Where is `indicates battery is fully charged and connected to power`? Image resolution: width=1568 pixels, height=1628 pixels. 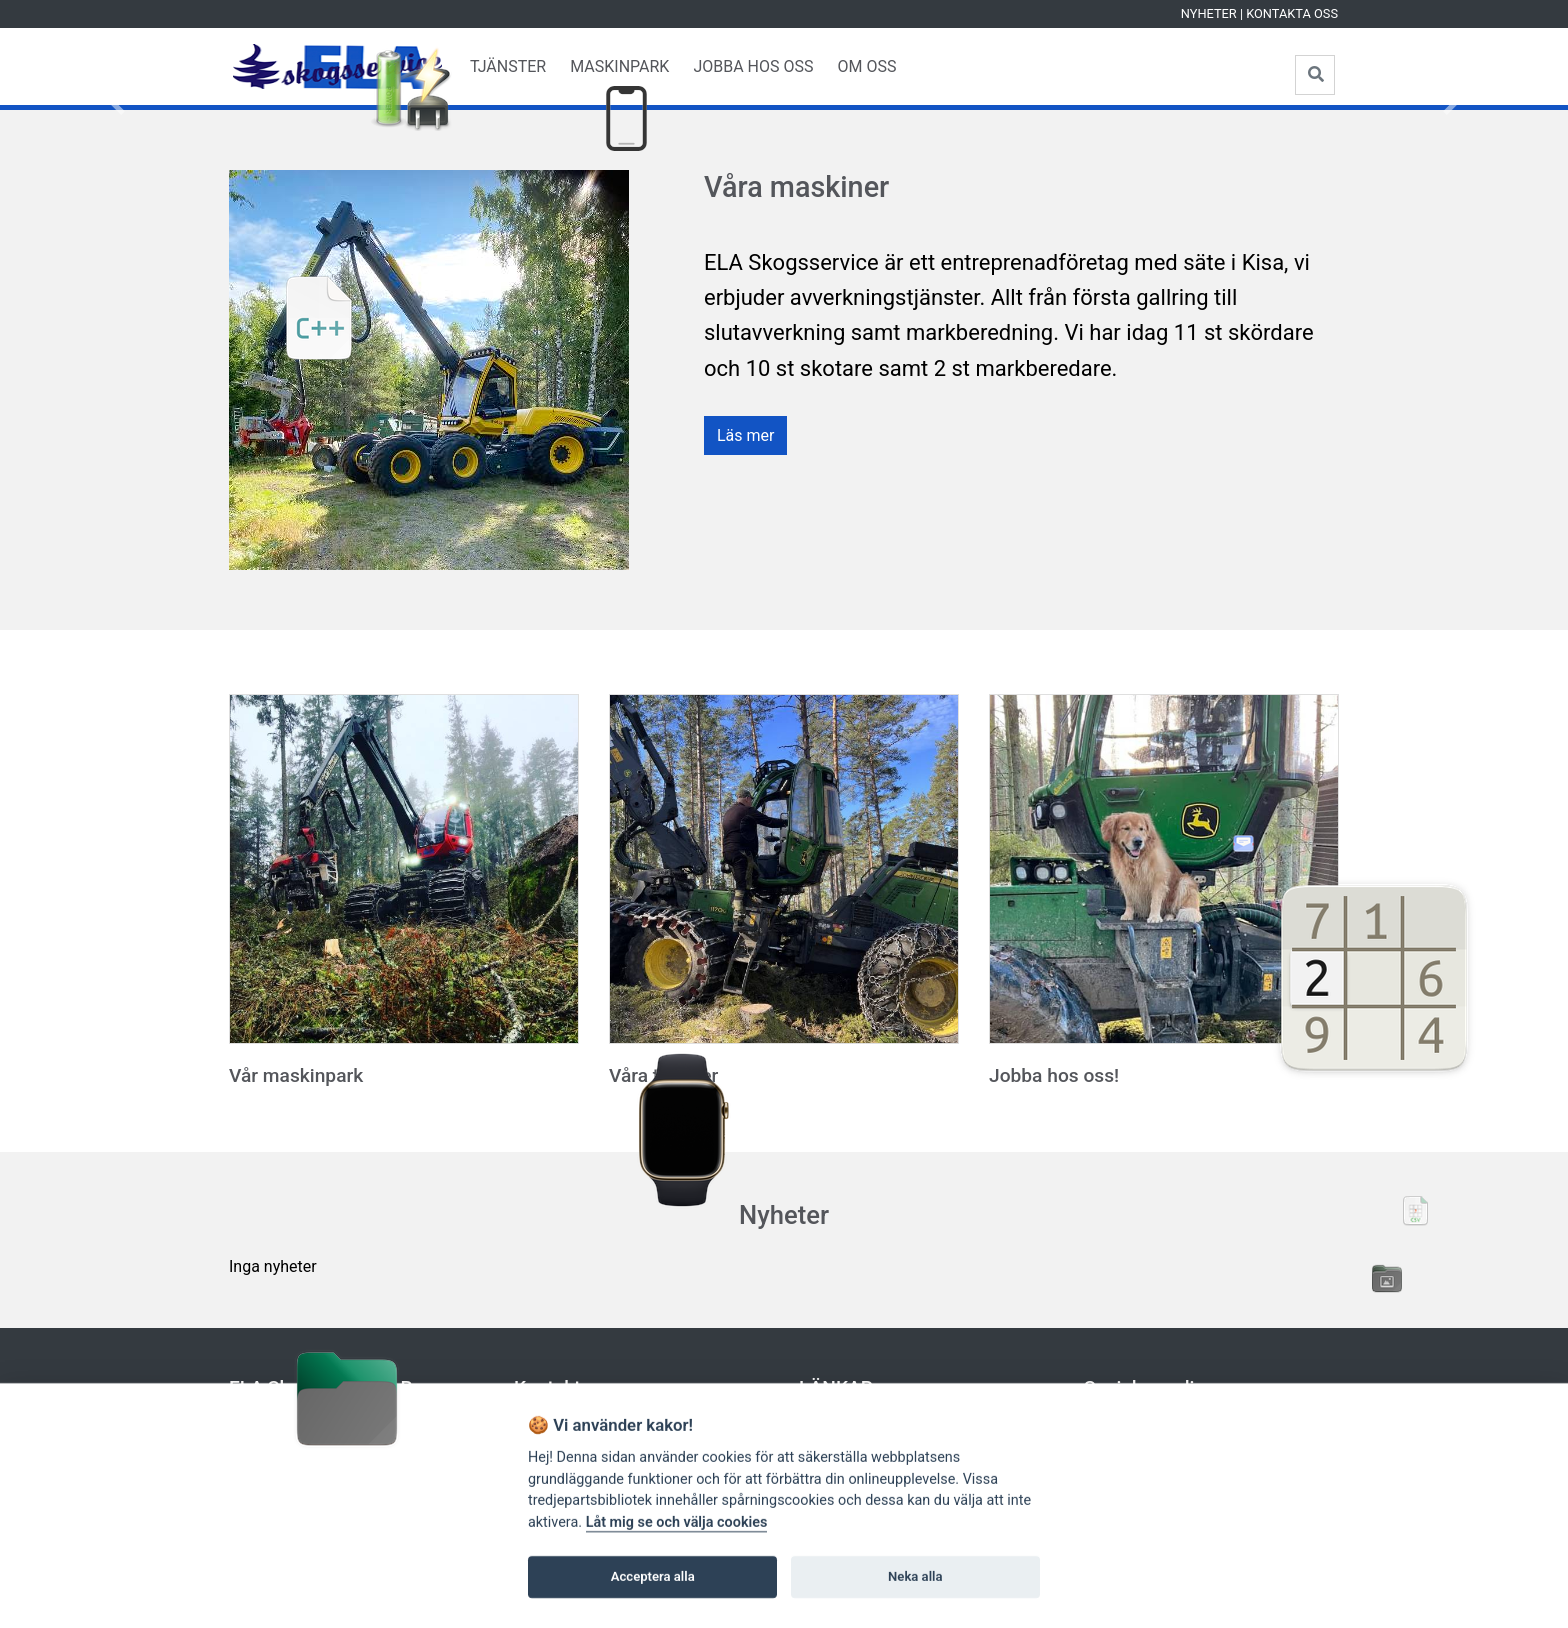 indicates battery is fully charged and connected to power is located at coordinates (409, 88).